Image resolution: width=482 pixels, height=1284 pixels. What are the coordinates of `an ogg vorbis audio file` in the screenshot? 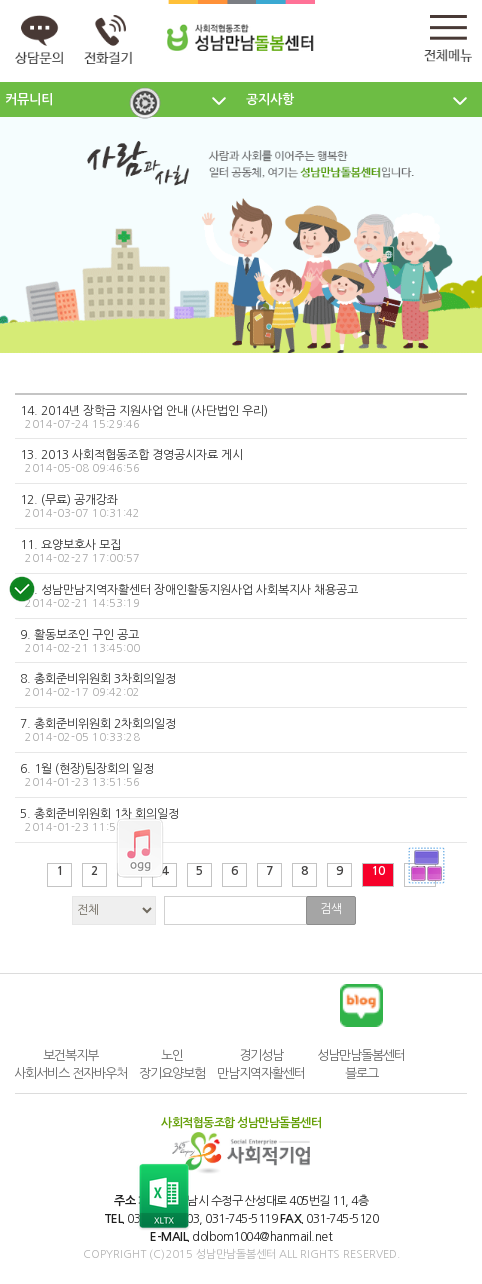 It's located at (140, 848).